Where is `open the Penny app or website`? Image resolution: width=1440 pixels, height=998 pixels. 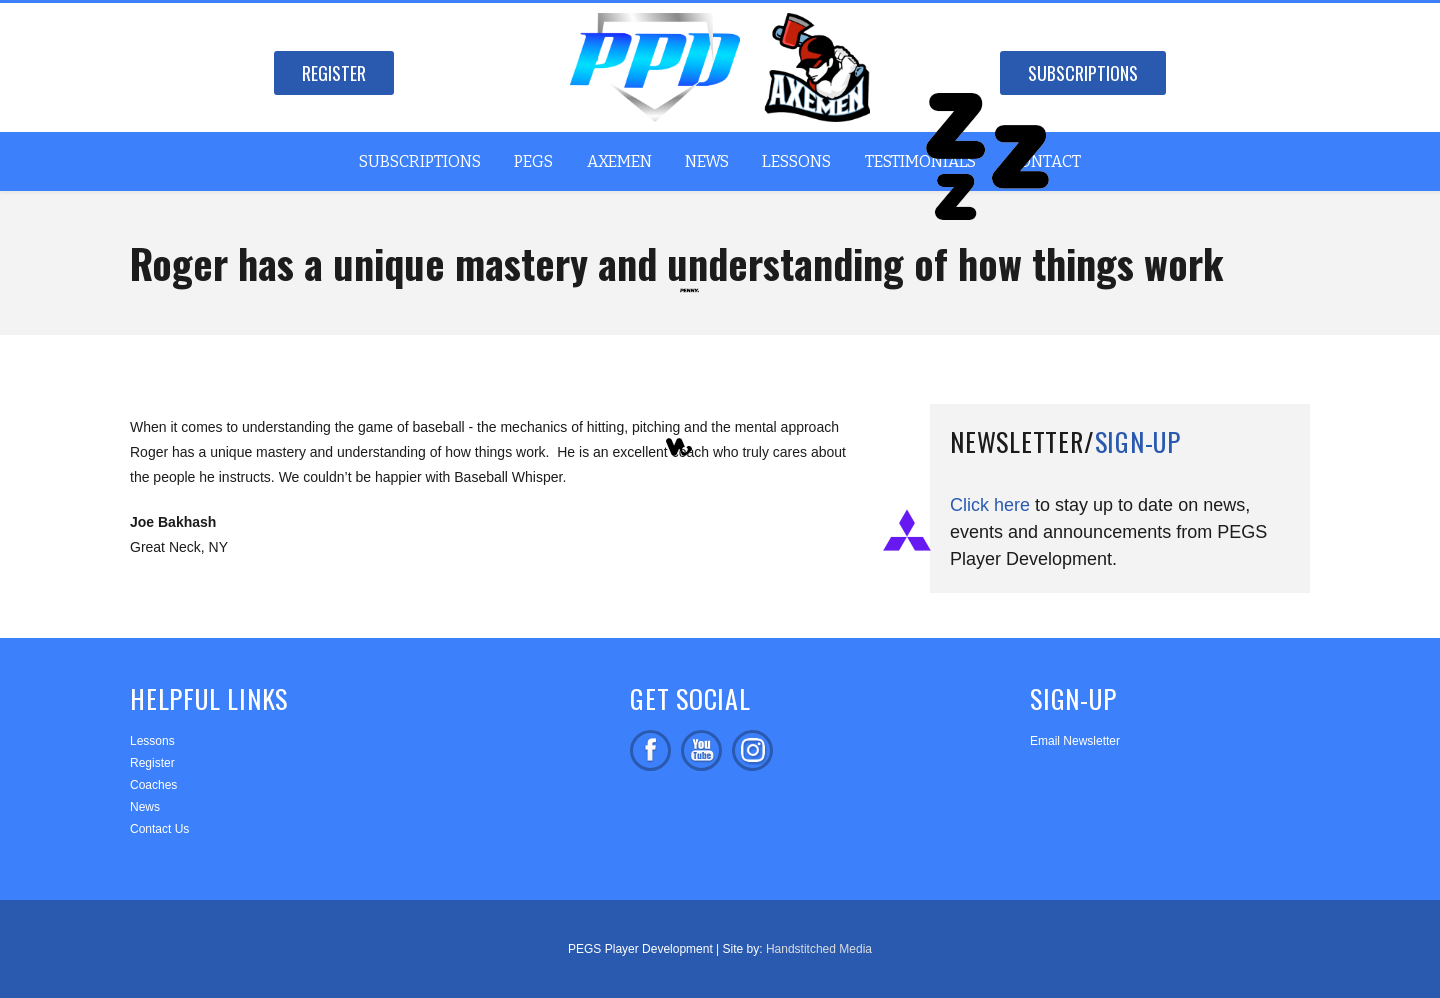 open the Penny app or website is located at coordinates (689, 290).